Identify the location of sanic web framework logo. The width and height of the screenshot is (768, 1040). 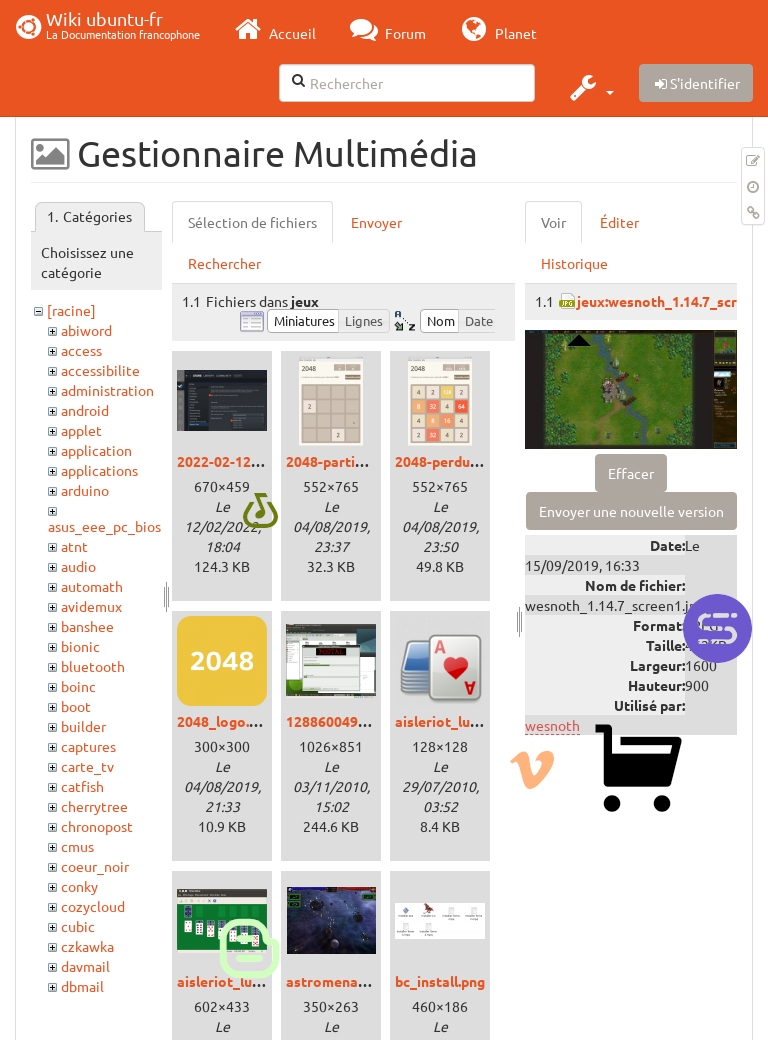
(717, 628).